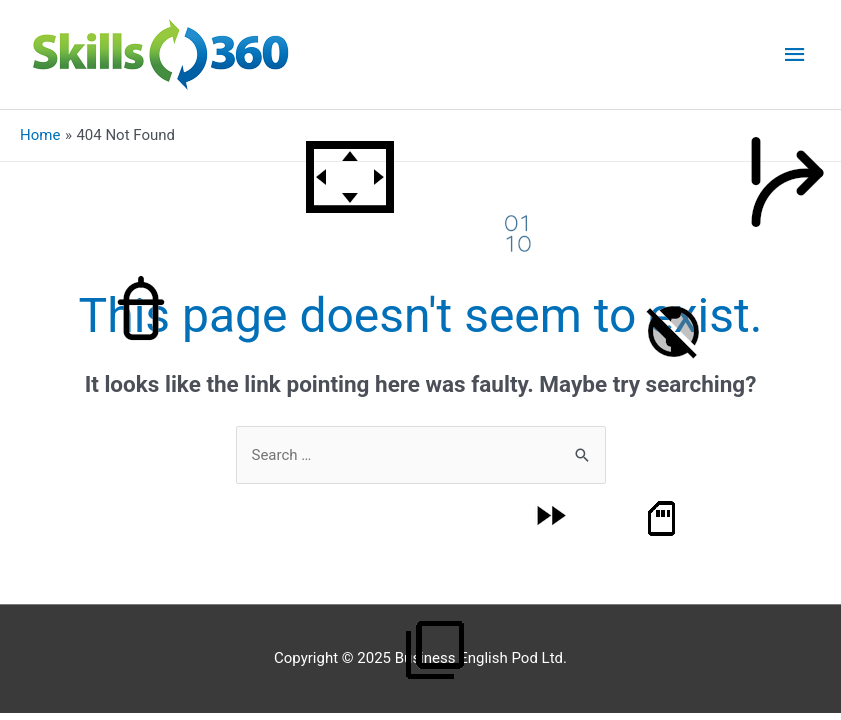 Image resolution: width=841 pixels, height=720 pixels. Describe the element at coordinates (550, 515) in the screenshot. I see `skip forward in media playback` at that location.